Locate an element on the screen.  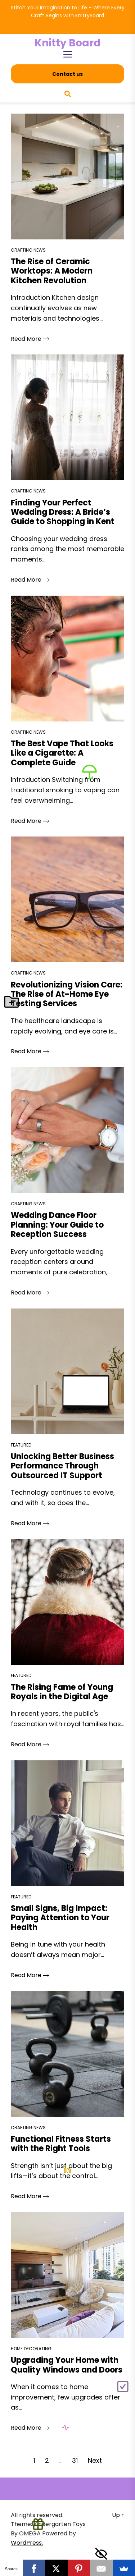
create a new folder is located at coordinates (12, 1001).